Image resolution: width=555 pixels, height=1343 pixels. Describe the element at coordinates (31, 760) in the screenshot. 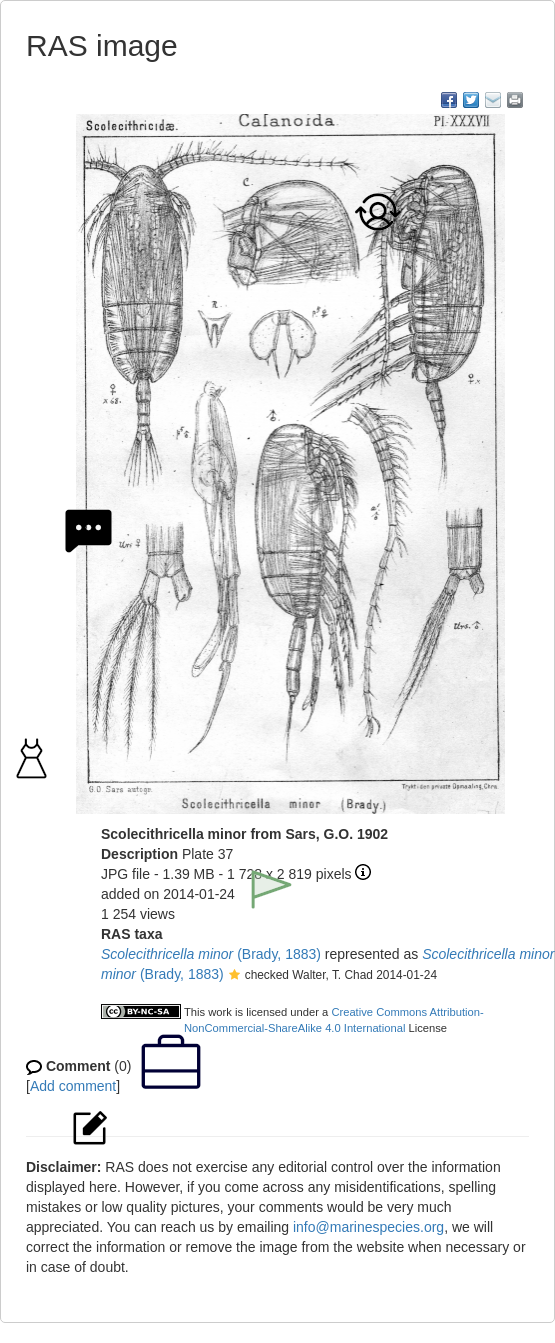

I see `browse women's clothing` at that location.